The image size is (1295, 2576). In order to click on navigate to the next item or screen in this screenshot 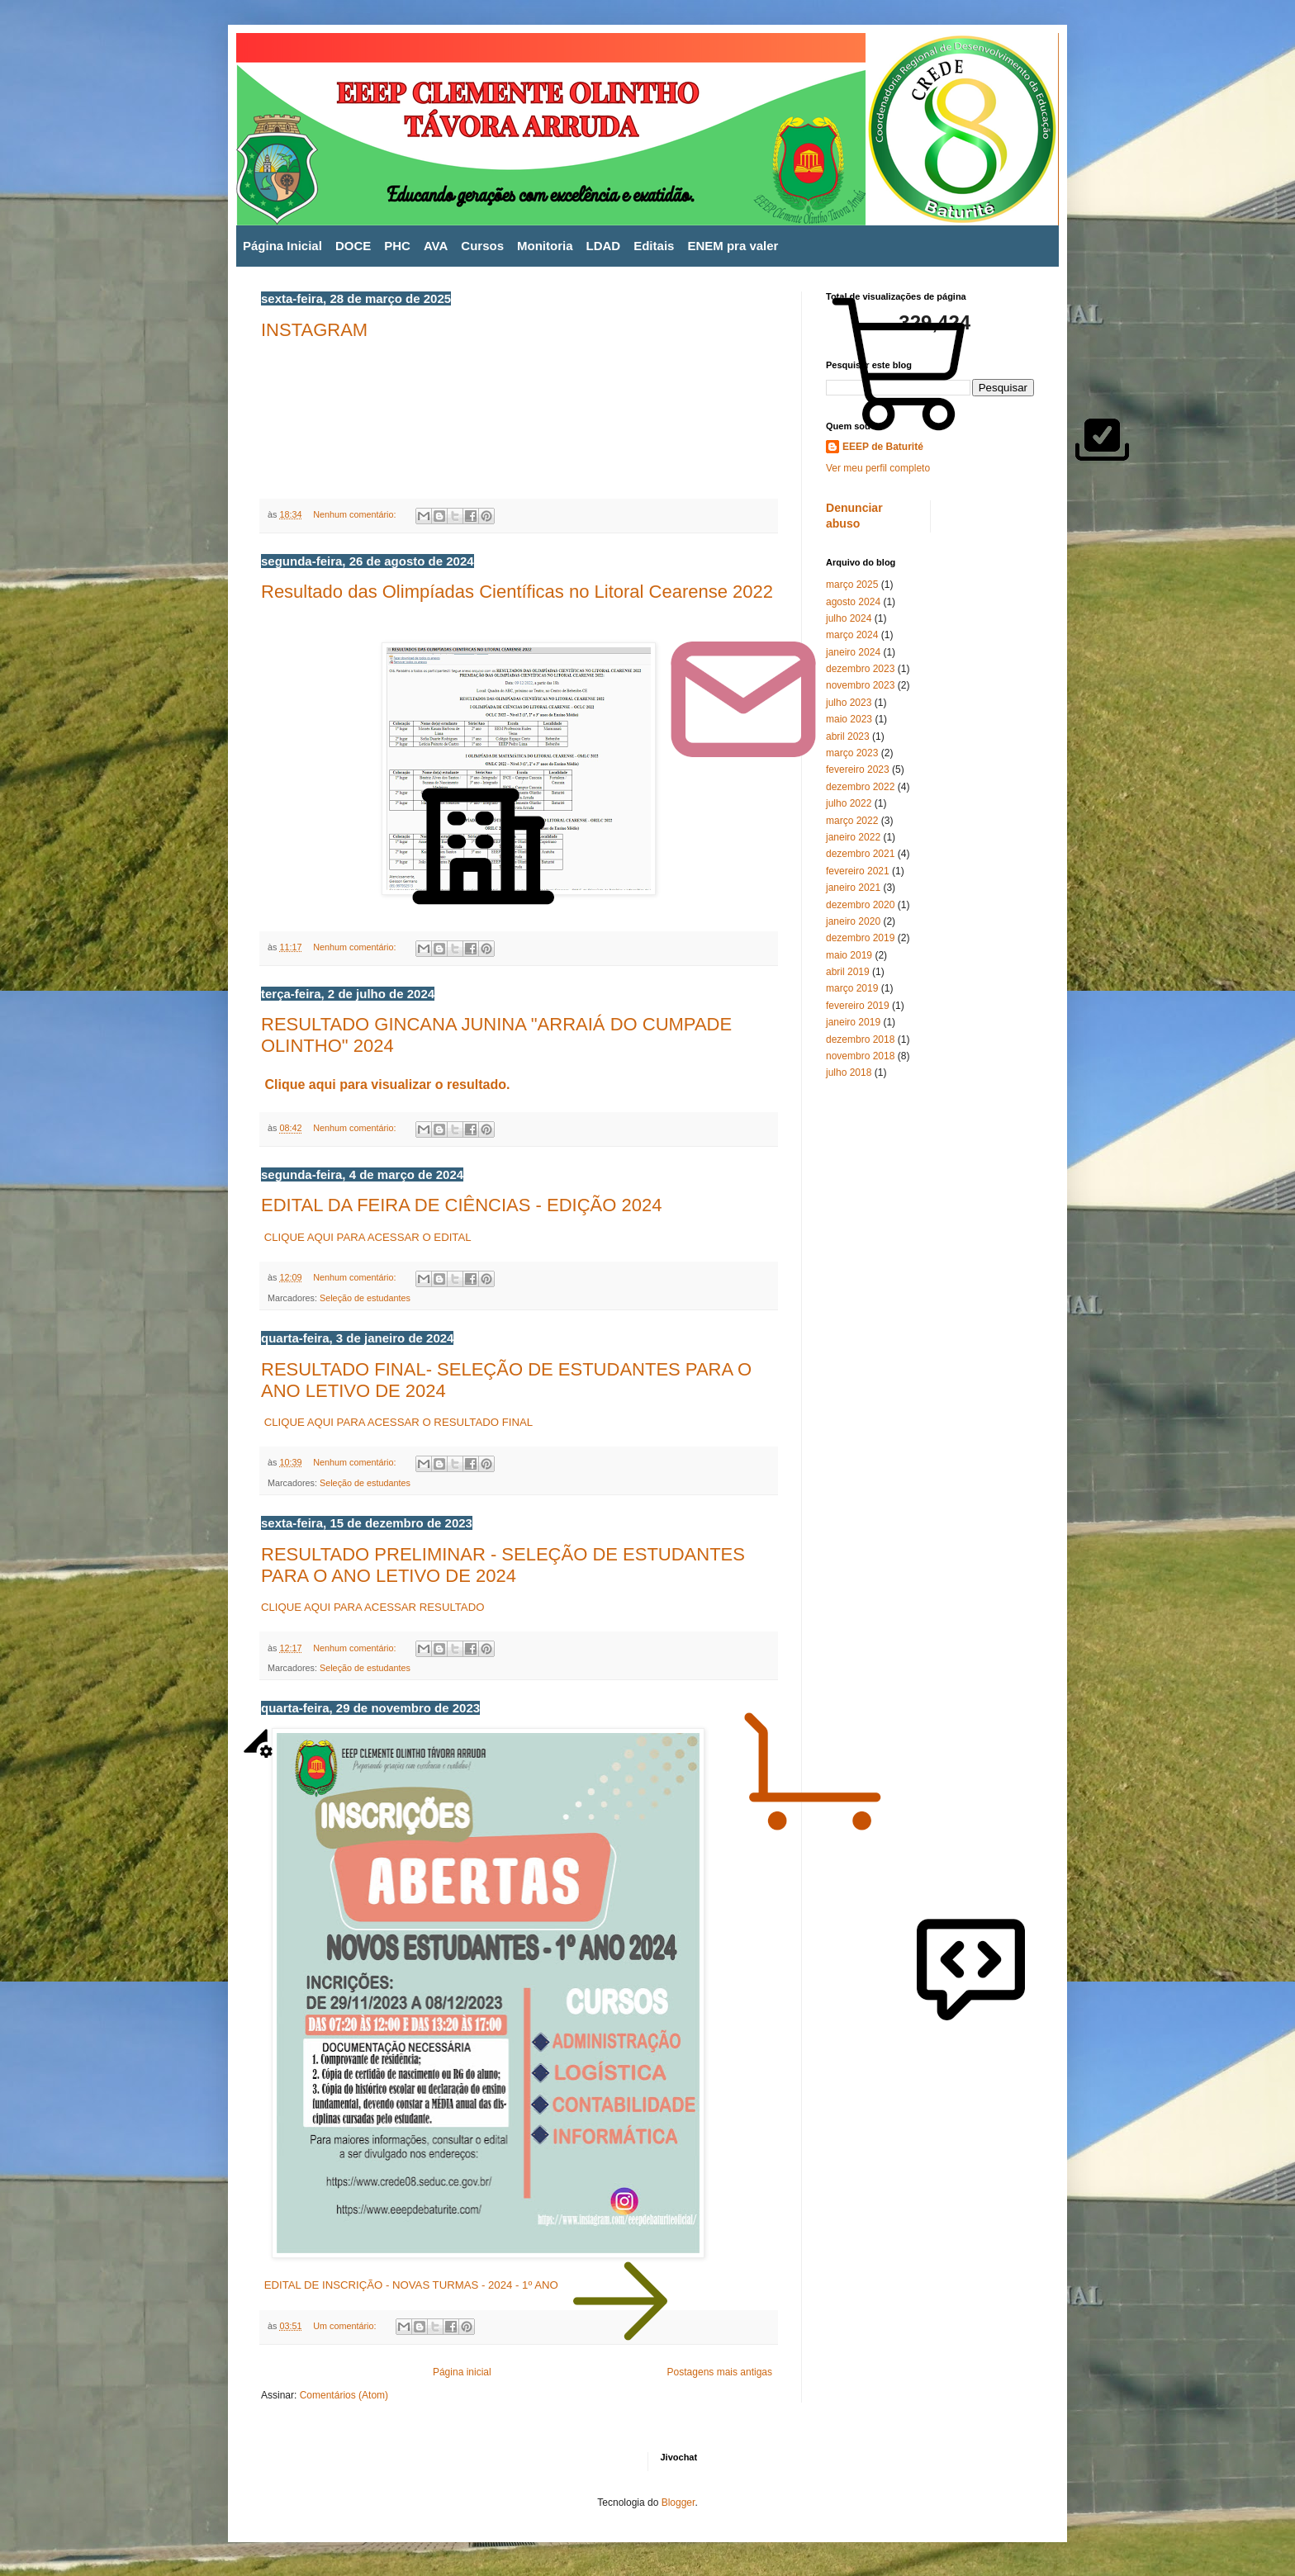, I will do `click(620, 2301)`.